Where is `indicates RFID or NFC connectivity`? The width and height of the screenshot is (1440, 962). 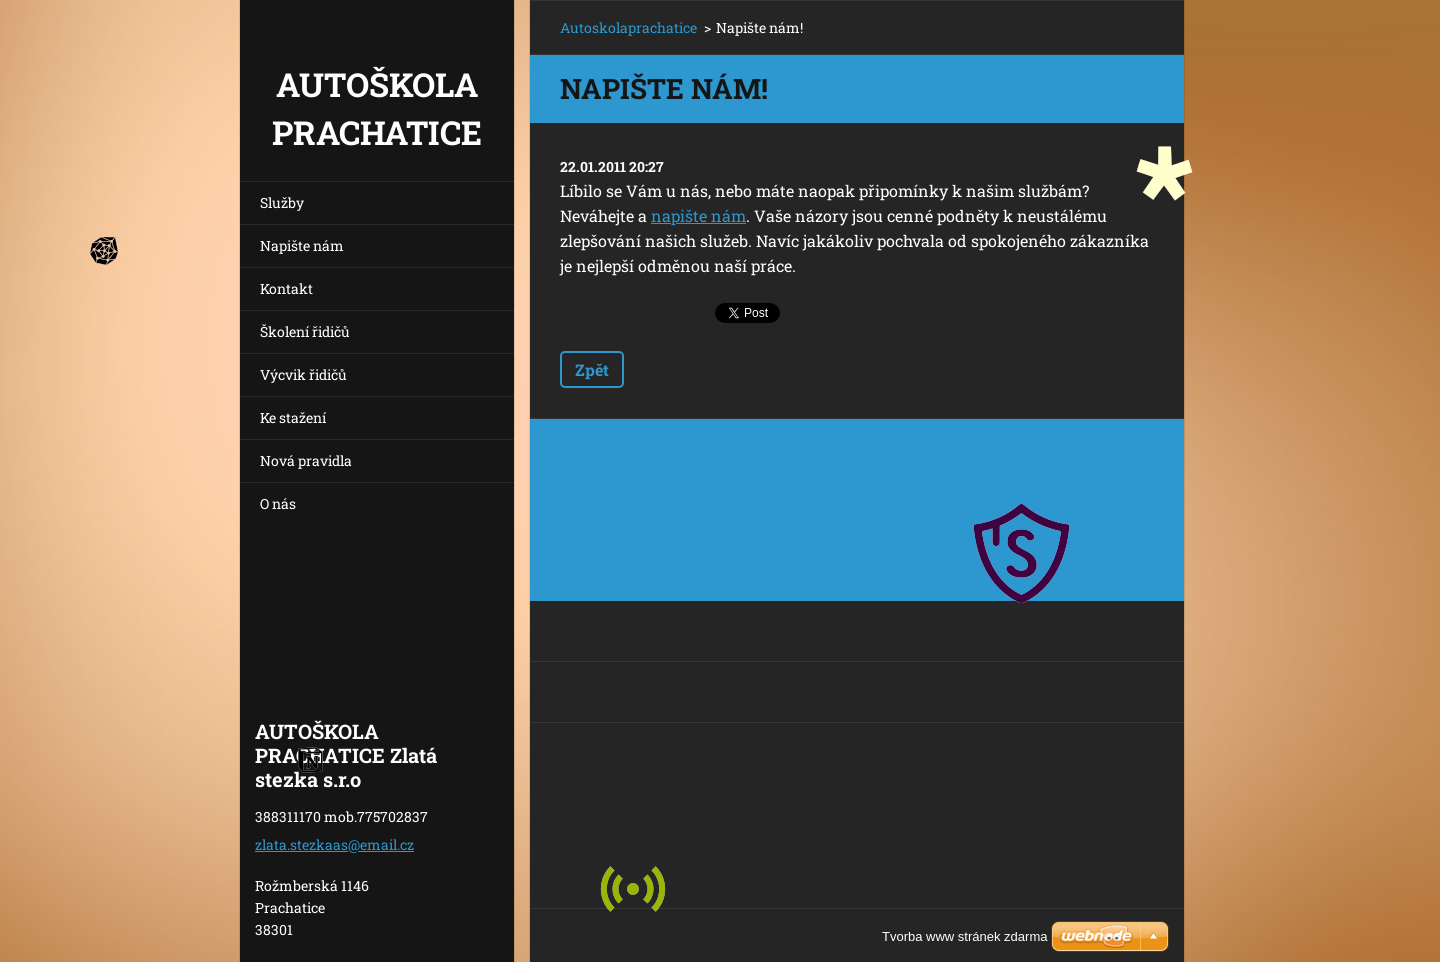 indicates RFID or NFC connectivity is located at coordinates (633, 889).